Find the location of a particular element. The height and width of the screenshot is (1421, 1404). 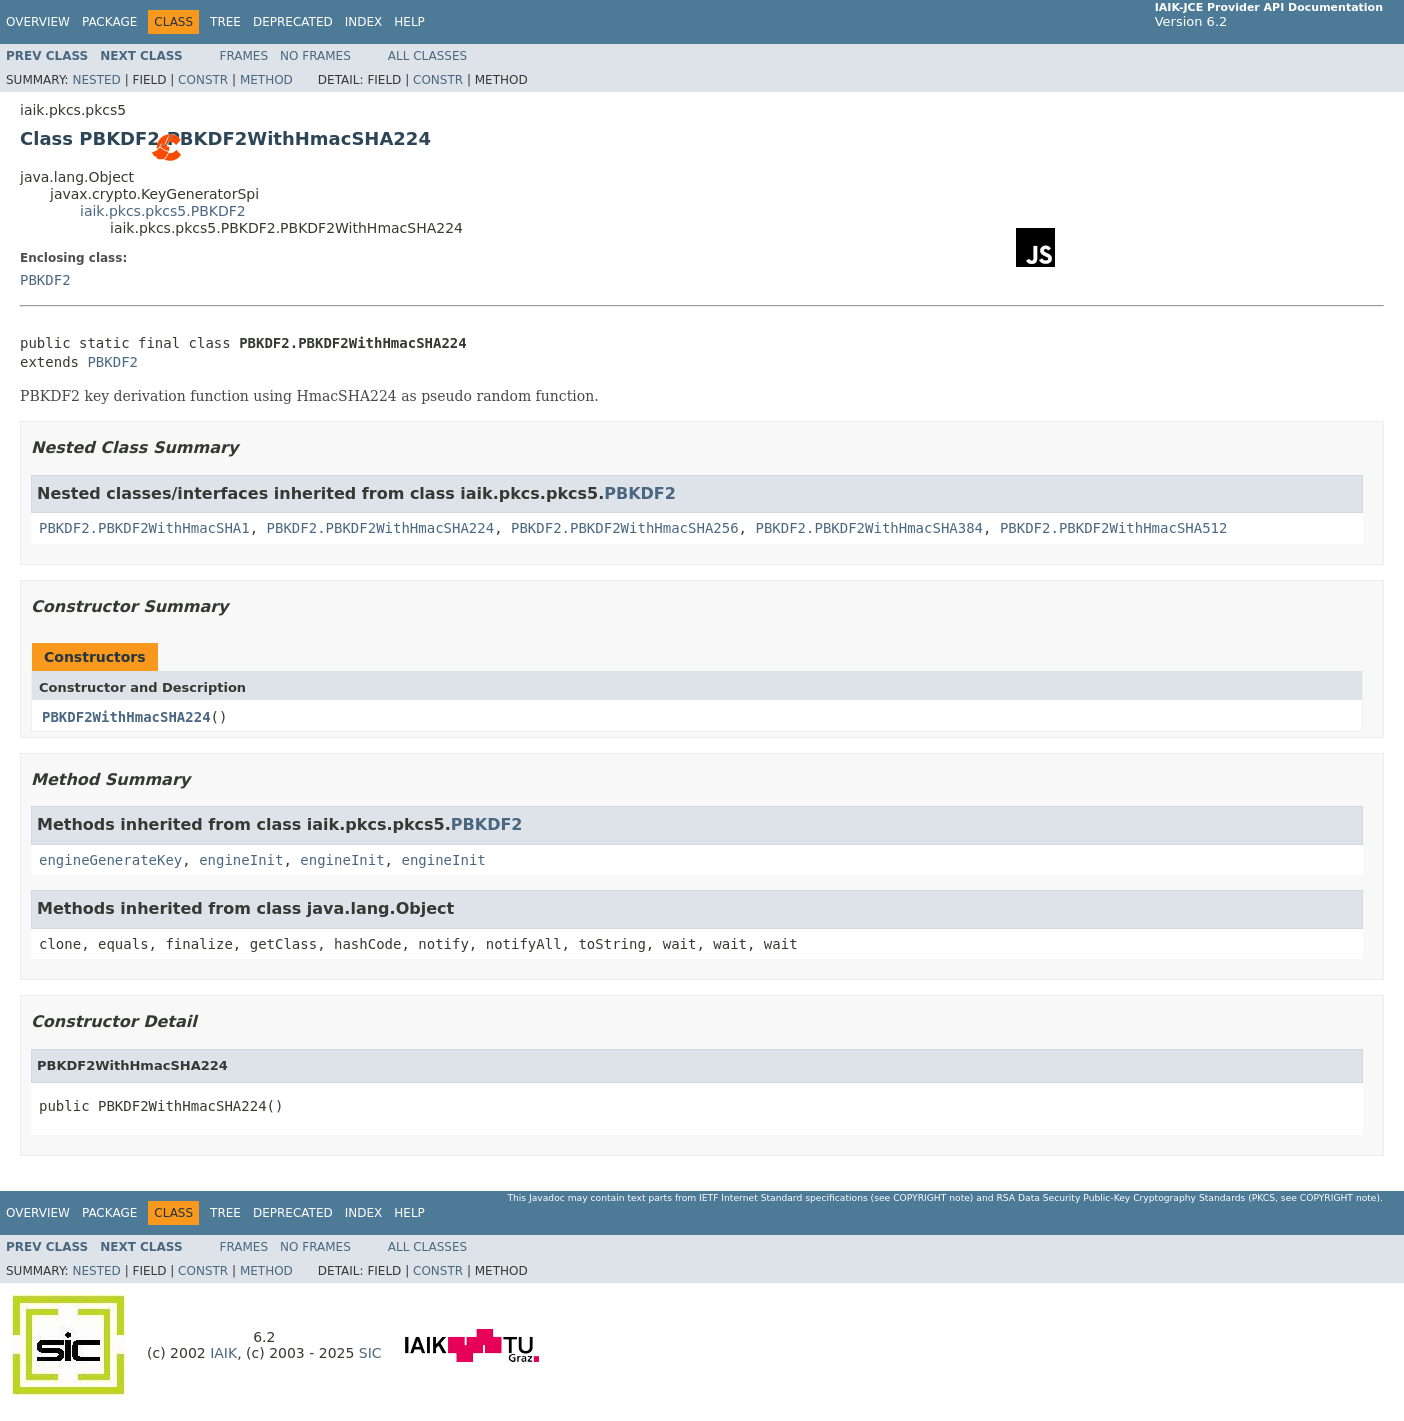

open CCleaner application is located at coordinates (166, 147).